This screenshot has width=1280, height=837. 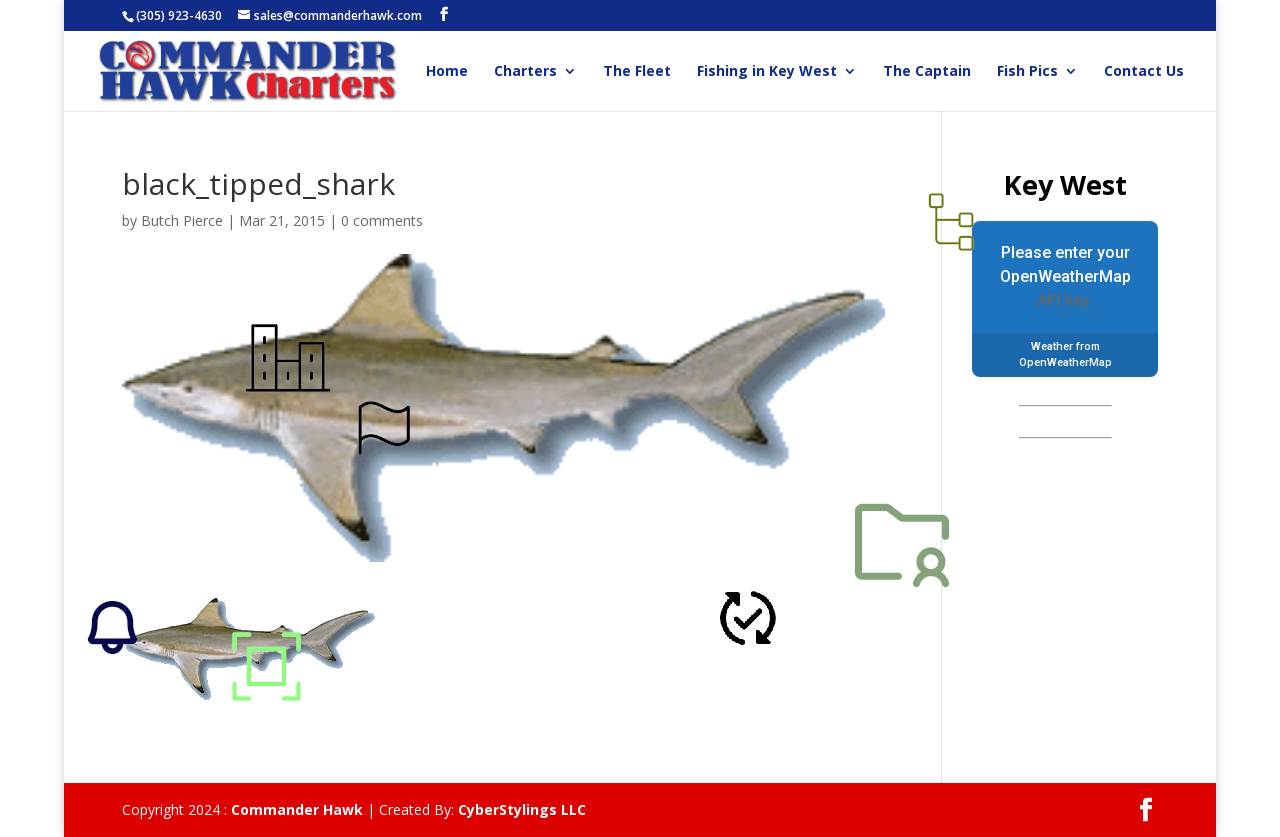 What do you see at coordinates (382, 427) in the screenshot?
I see `flag or report content` at bounding box center [382, 427].